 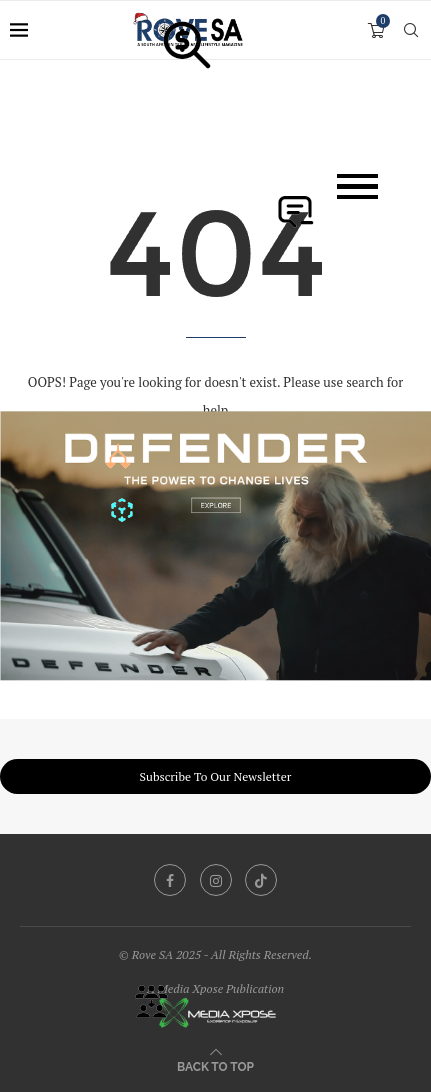 What do you see at coordinates (187, 45) in the screenshot?
I see `search for pricing or cost information` at bounding box center [187, 45].